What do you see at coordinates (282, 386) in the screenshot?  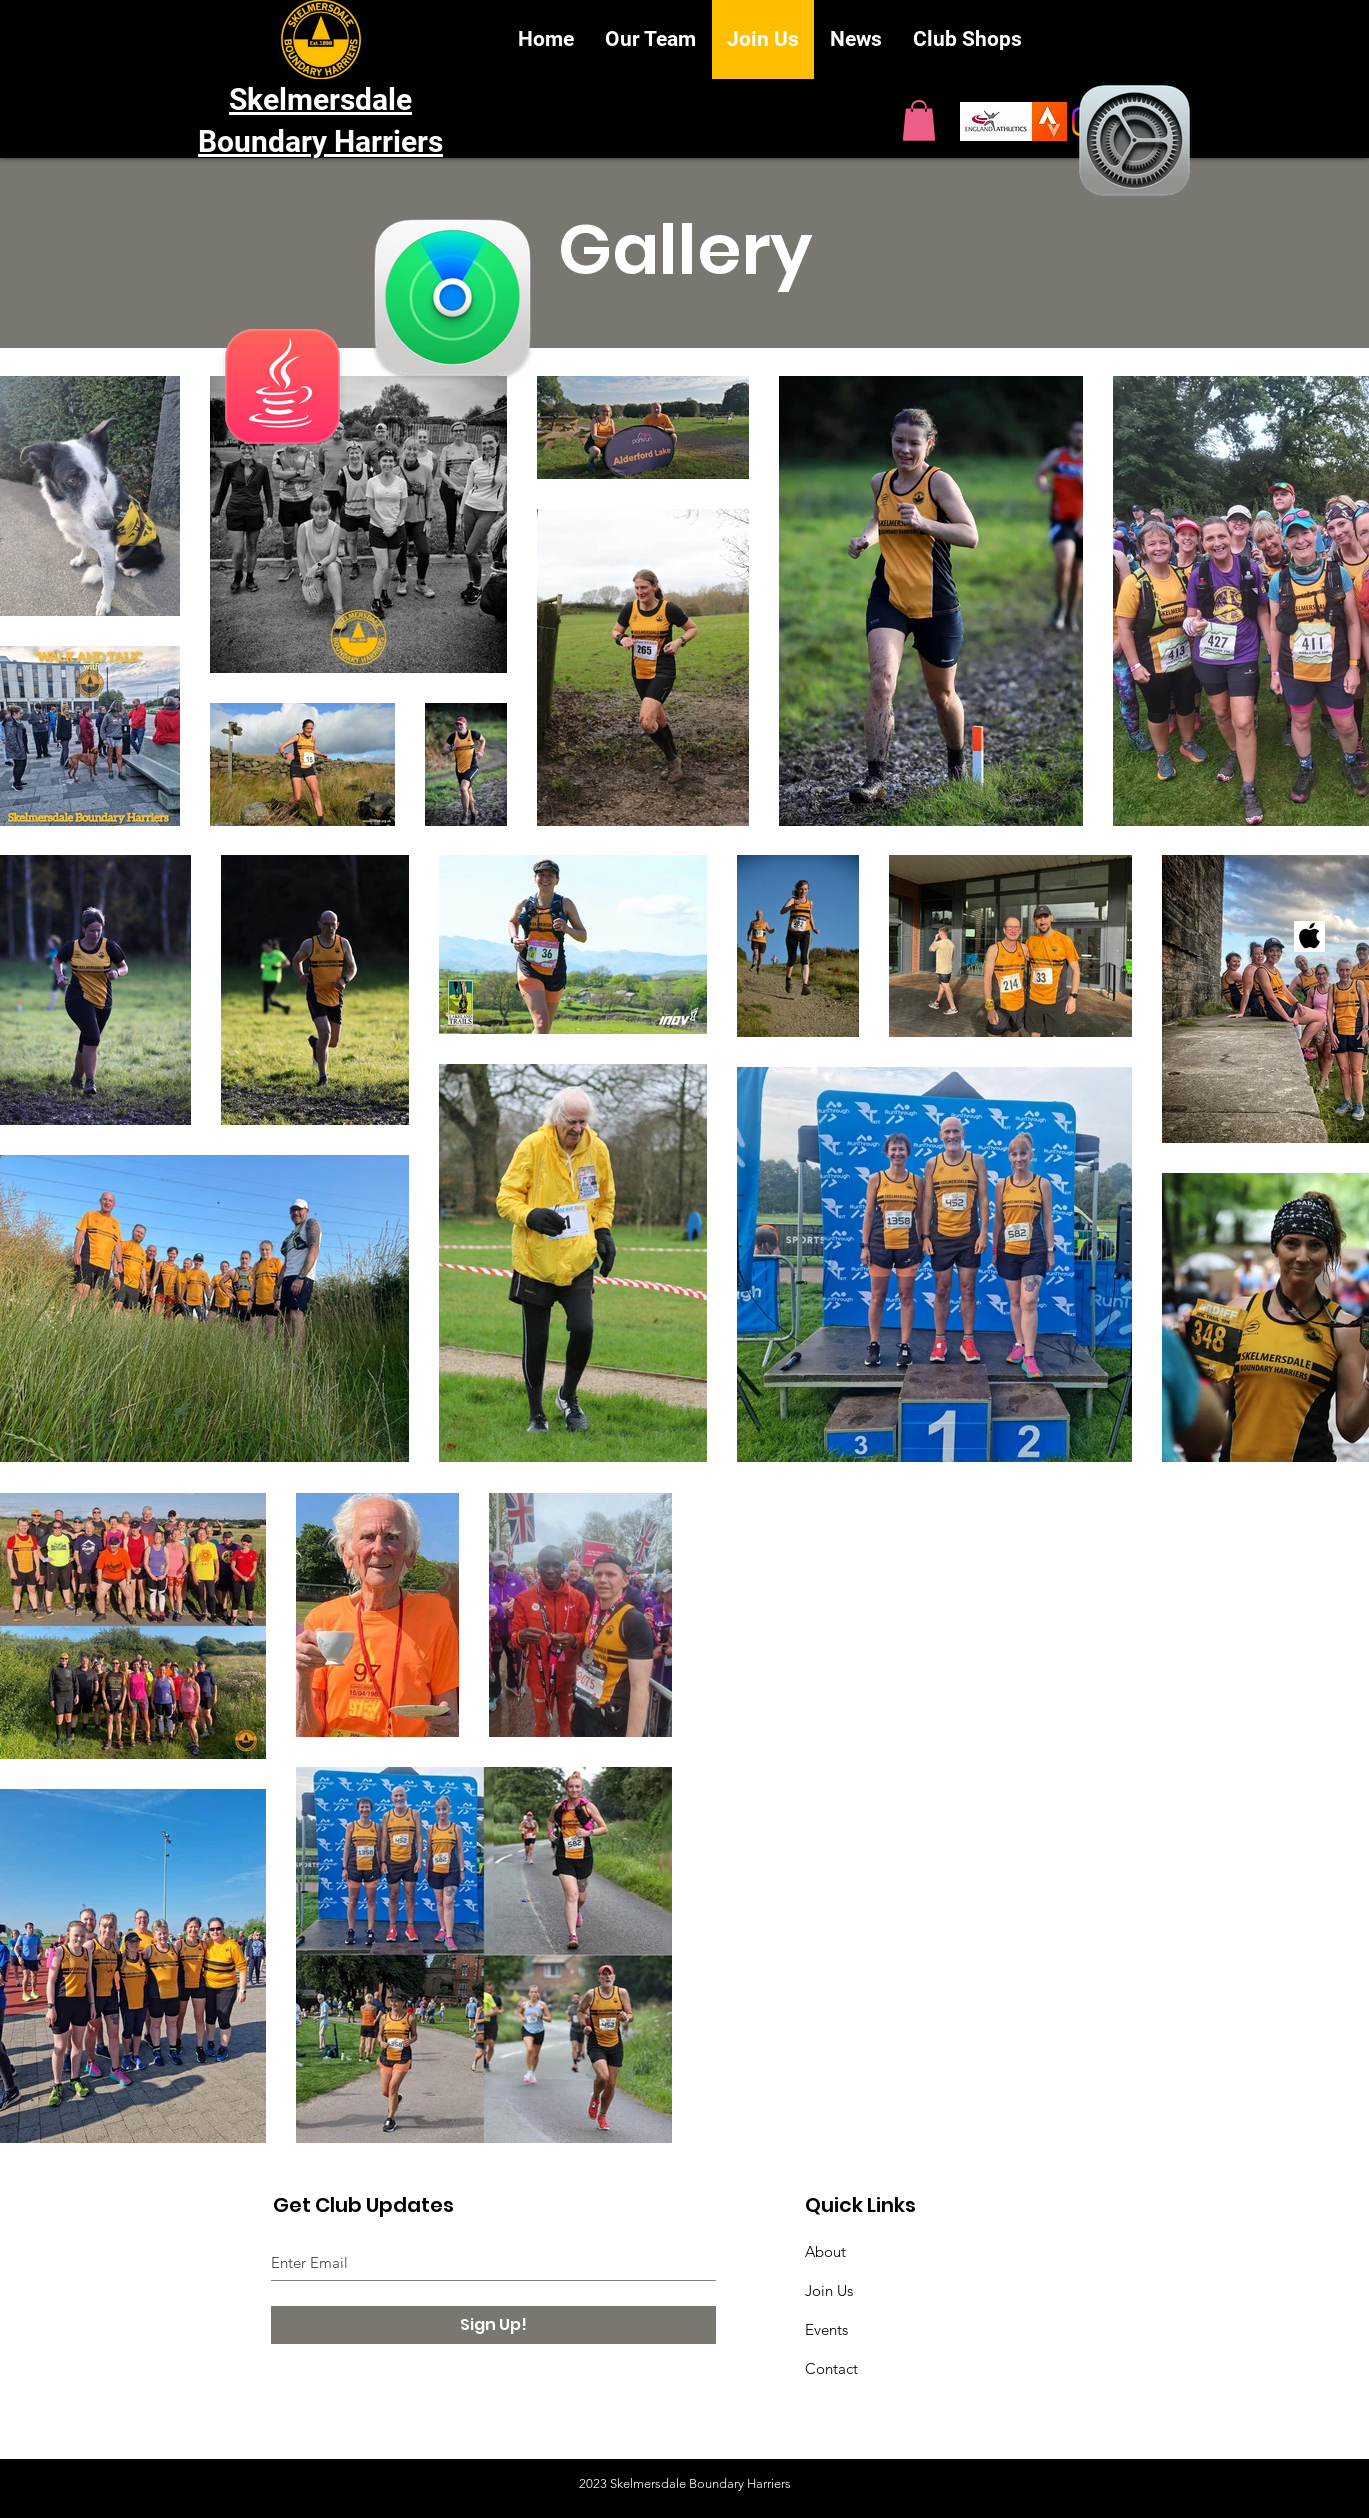 I see `launch java application` at bounding box center [282, 386].